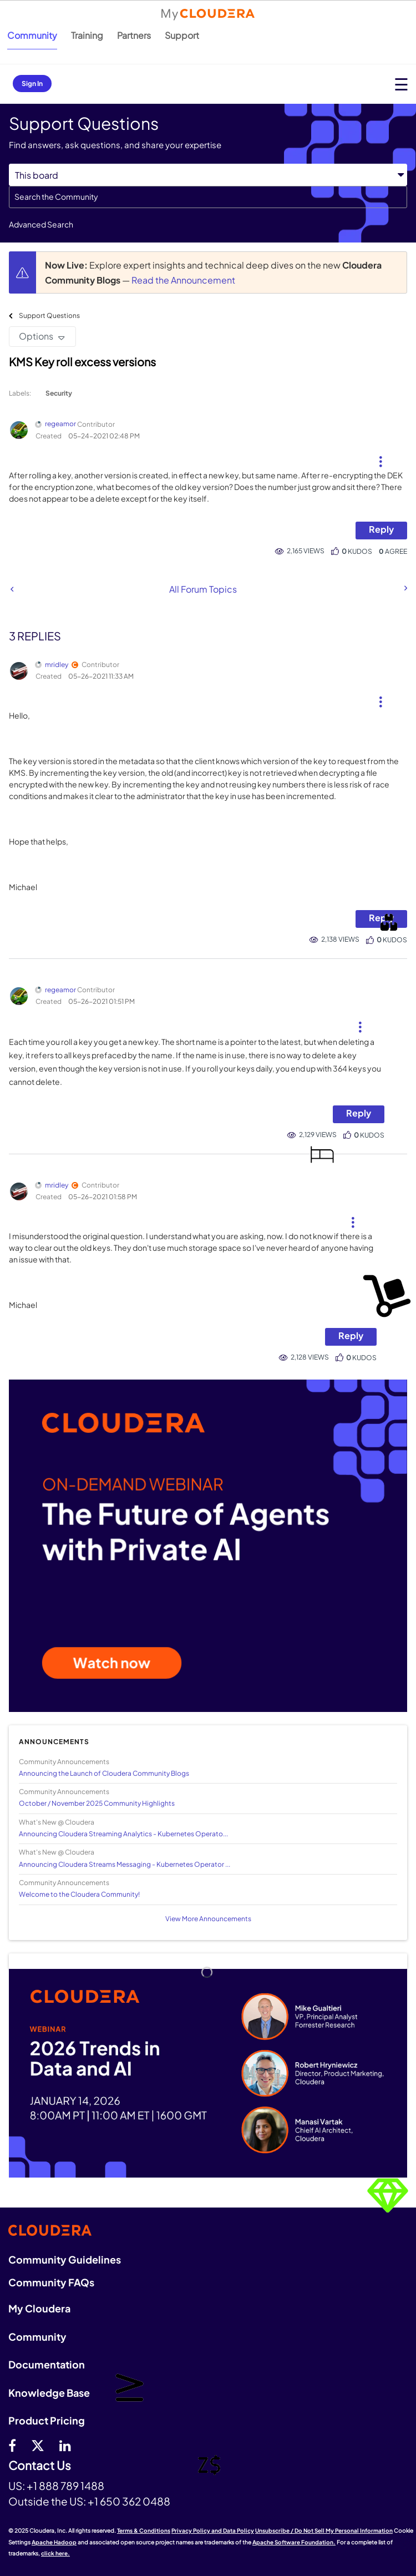 The width and height of the screenshot is (416, 2576). Describe the element at coordinates (387, 1296) in the screenshot. I see `access shipping or delivery options` at that location.